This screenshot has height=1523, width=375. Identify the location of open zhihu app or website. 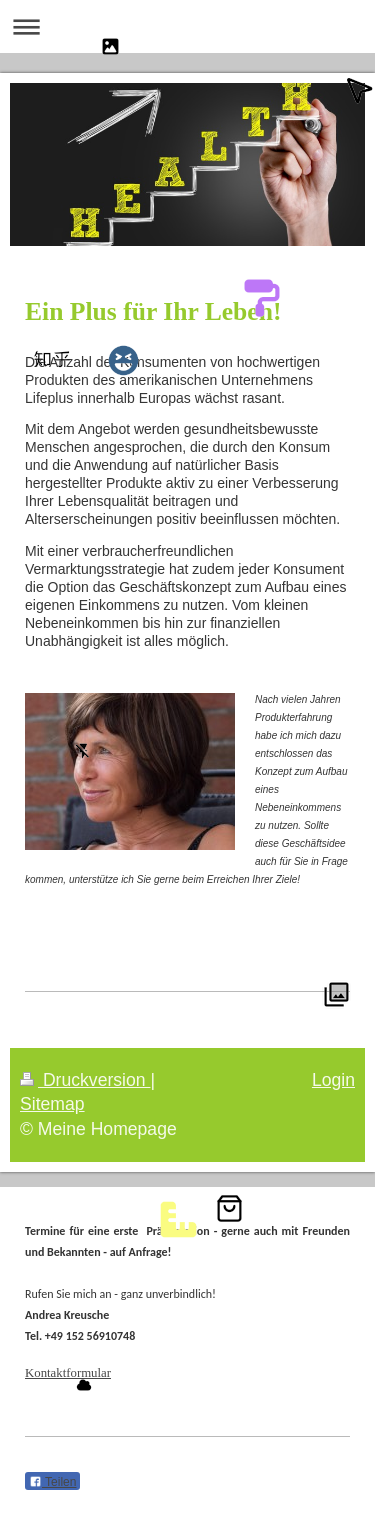
(52, 359).